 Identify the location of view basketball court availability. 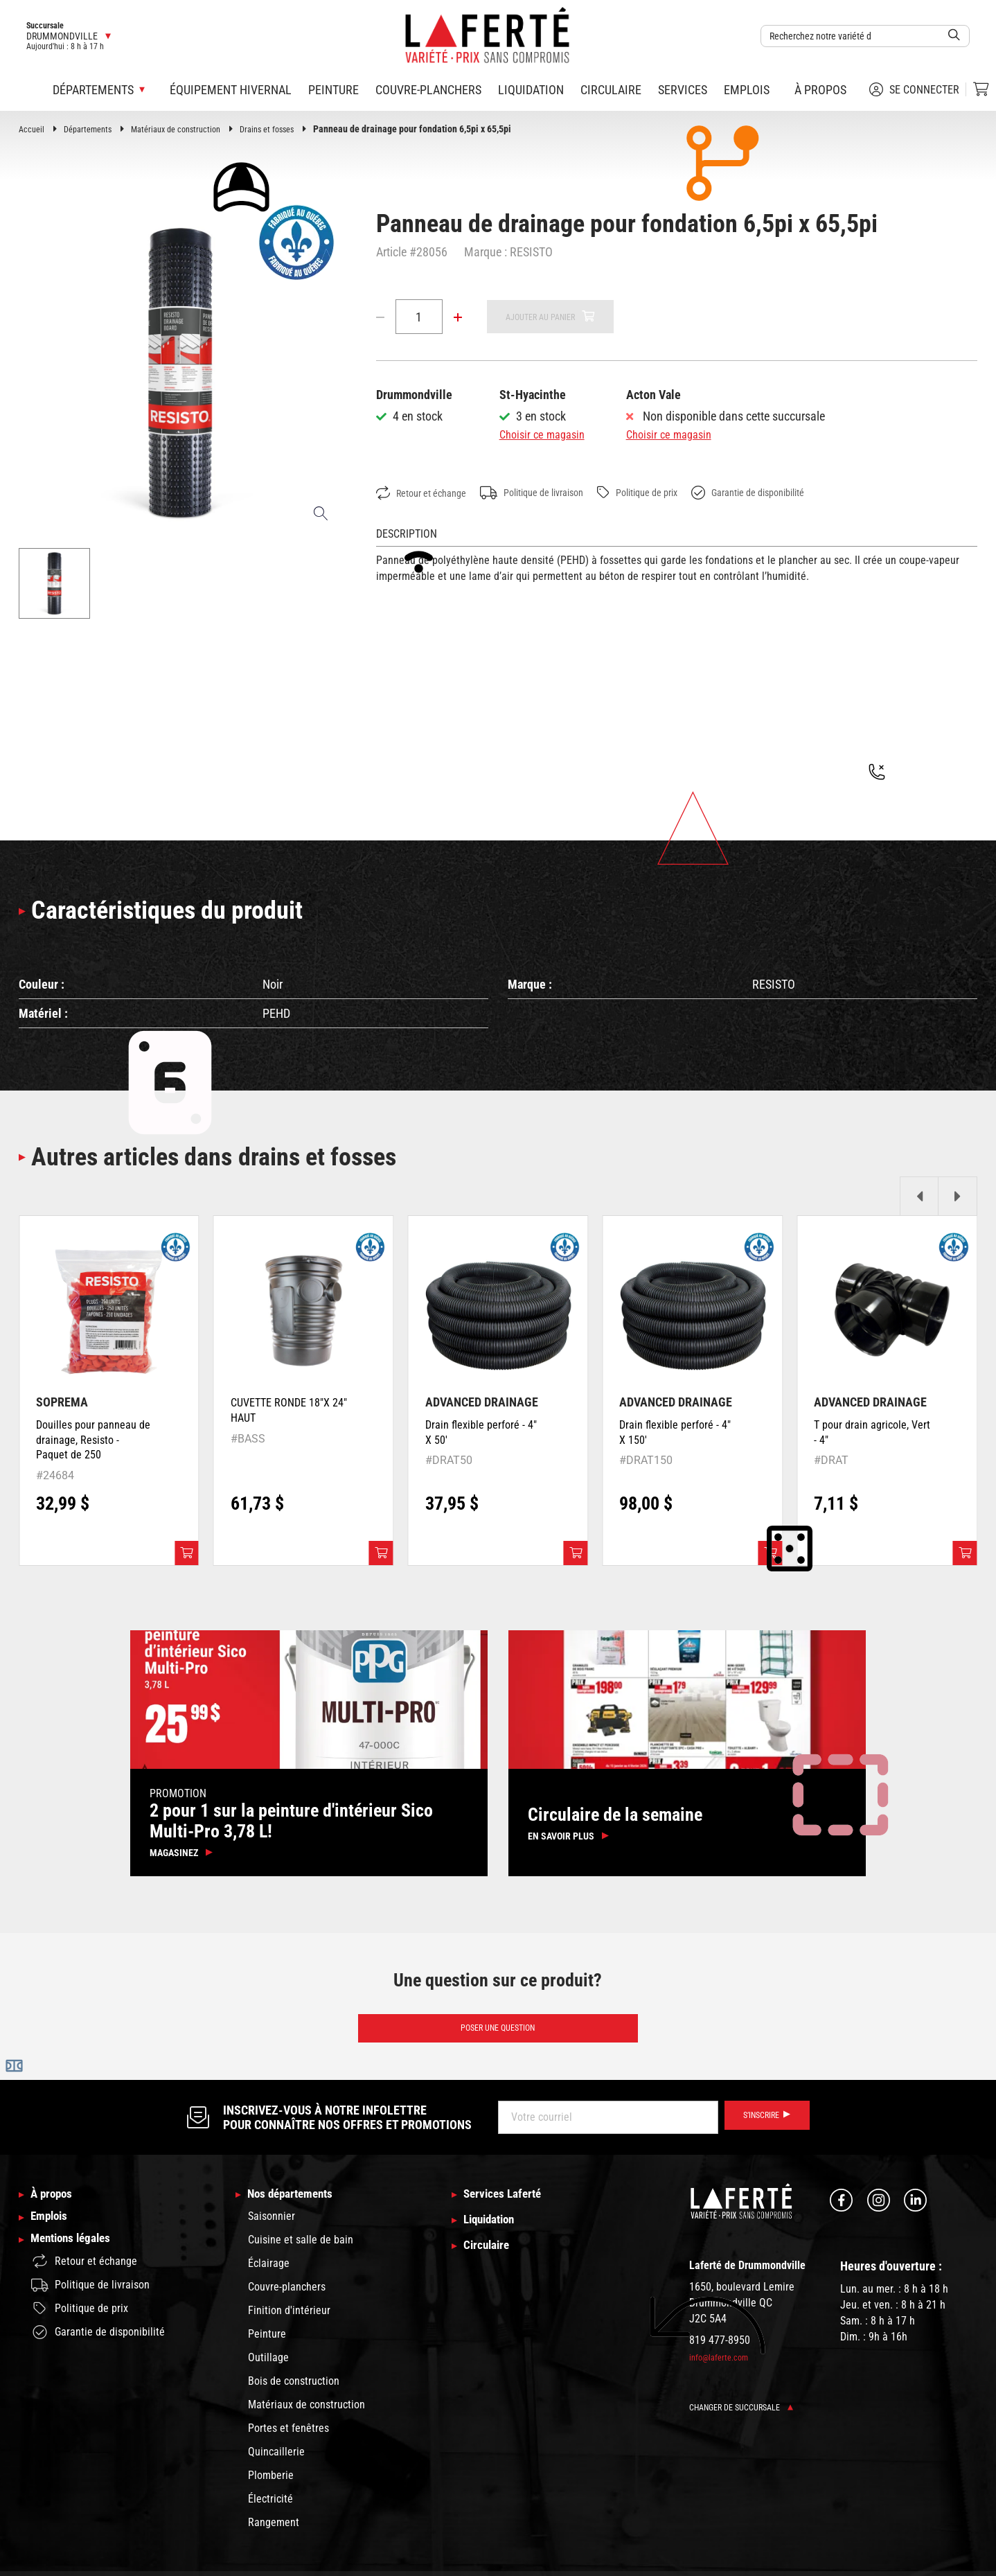
(14, 2065).